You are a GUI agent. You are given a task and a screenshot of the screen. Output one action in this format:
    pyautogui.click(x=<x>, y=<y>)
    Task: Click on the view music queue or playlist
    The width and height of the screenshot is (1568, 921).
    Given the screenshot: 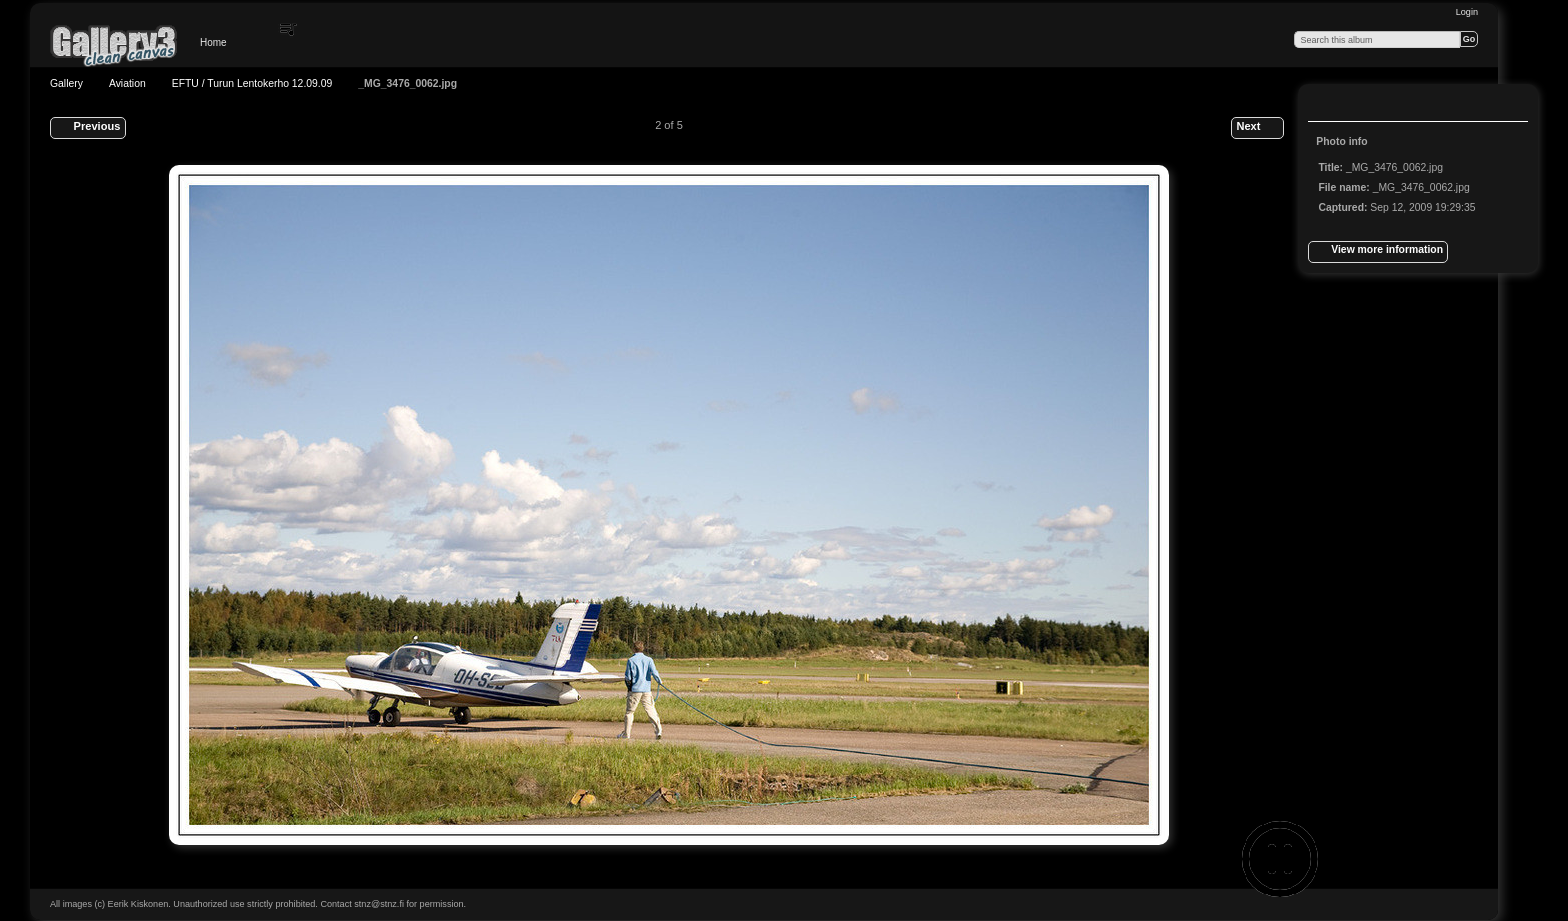 What is the action you would take?
    pyautogui.click(x=288, y=29)
    